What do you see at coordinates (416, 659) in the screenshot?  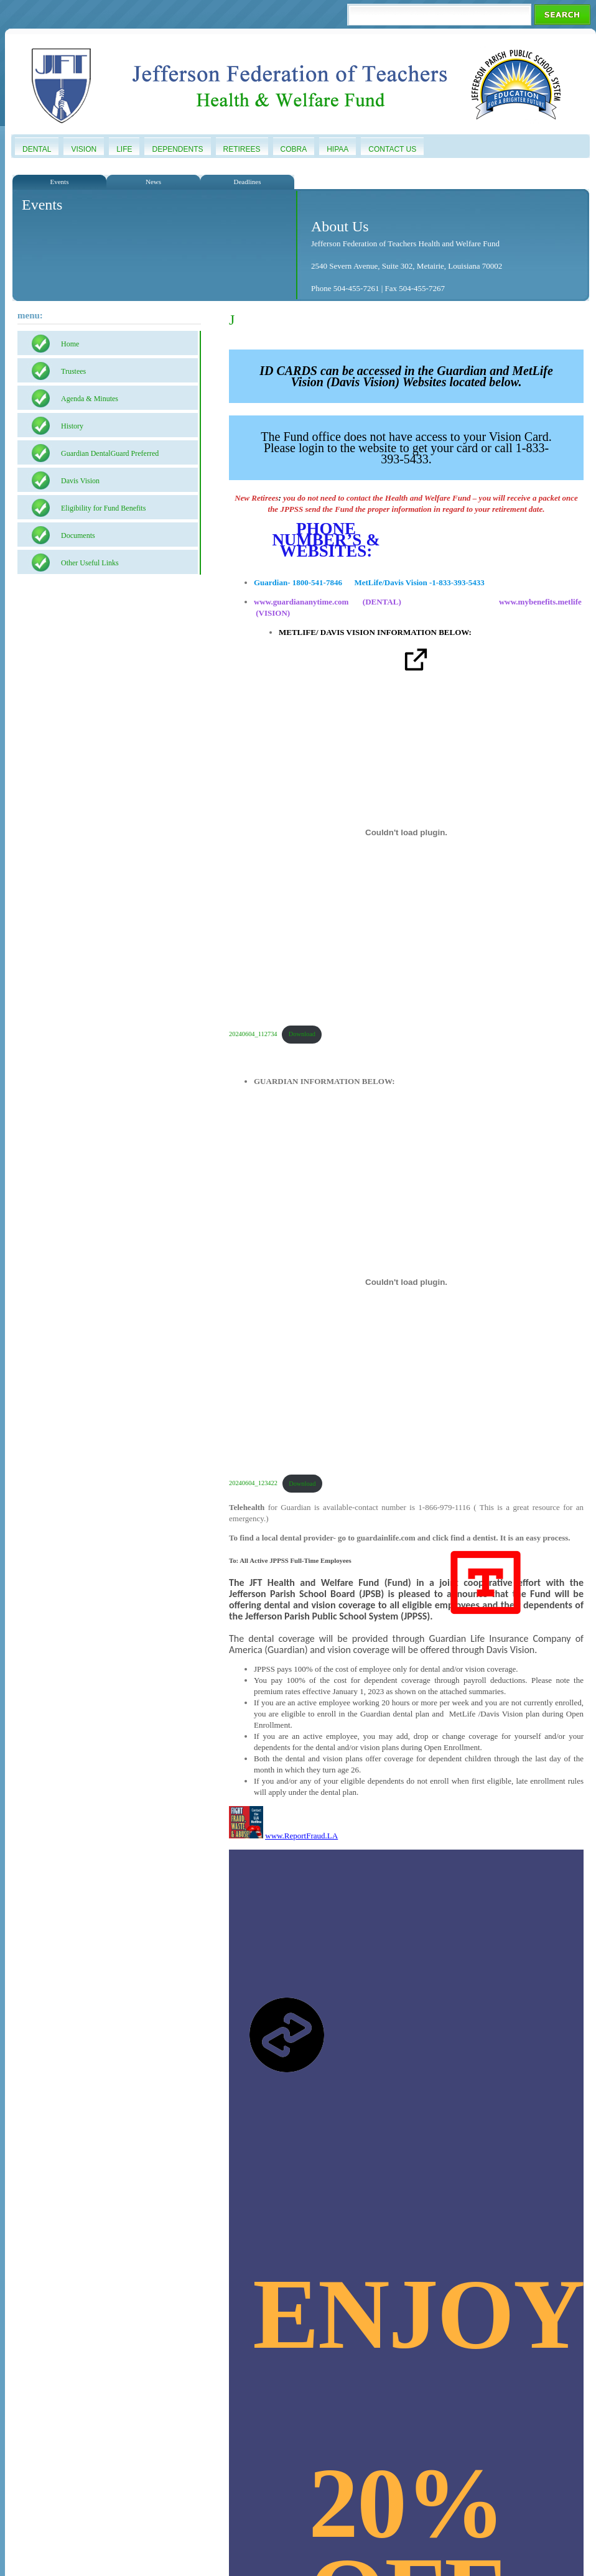 I see `open link in a new tab or window` at bounding box center [416, 659].